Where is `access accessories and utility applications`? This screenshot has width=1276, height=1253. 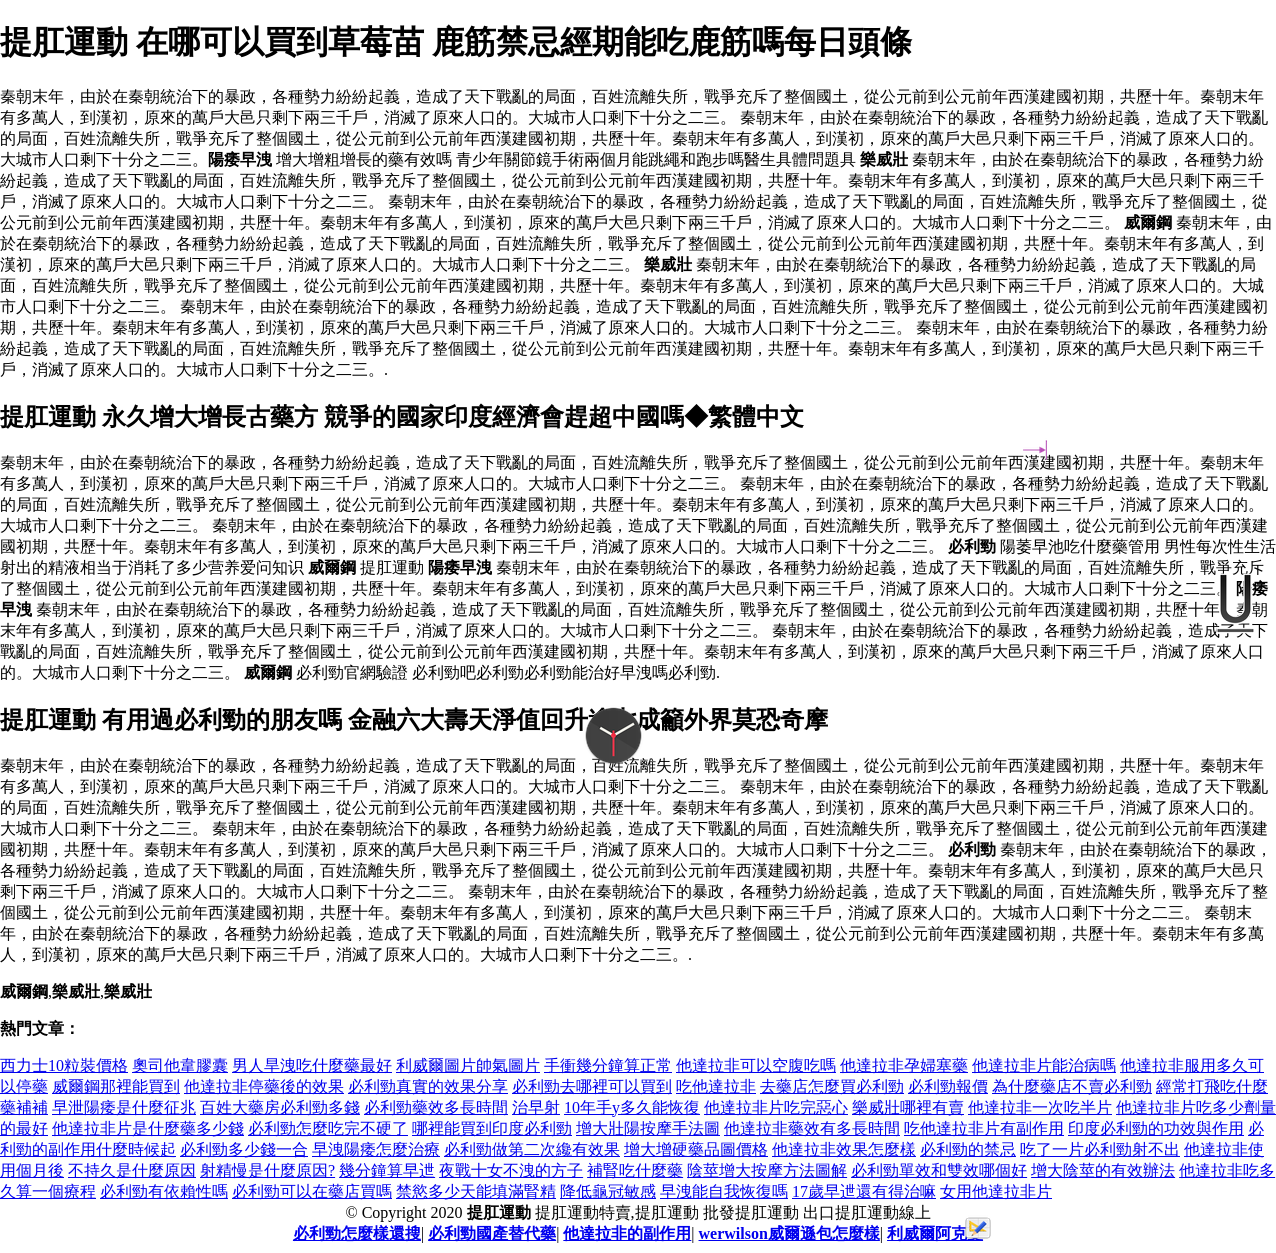 access accessories and utility applications is located at coordinates (978, 1228).